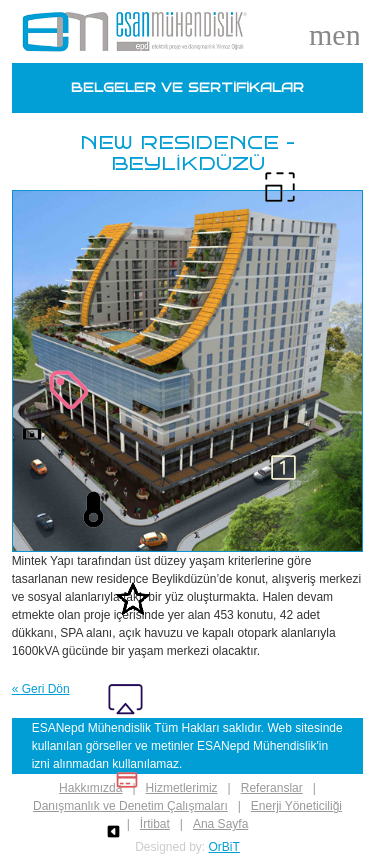 The image size is (375, 856). I want to click on add item to favorites, so click(133, 599).